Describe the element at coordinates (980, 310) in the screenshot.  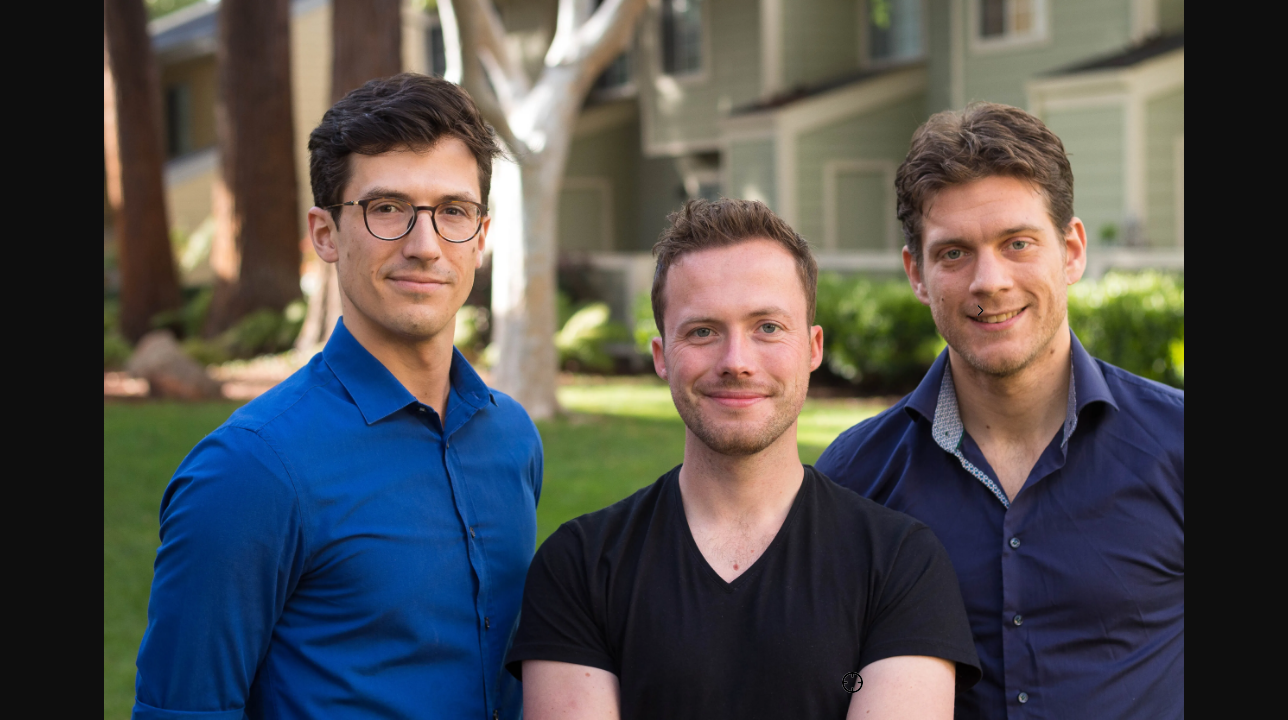
I see `navigate to the next item or page` at that location.